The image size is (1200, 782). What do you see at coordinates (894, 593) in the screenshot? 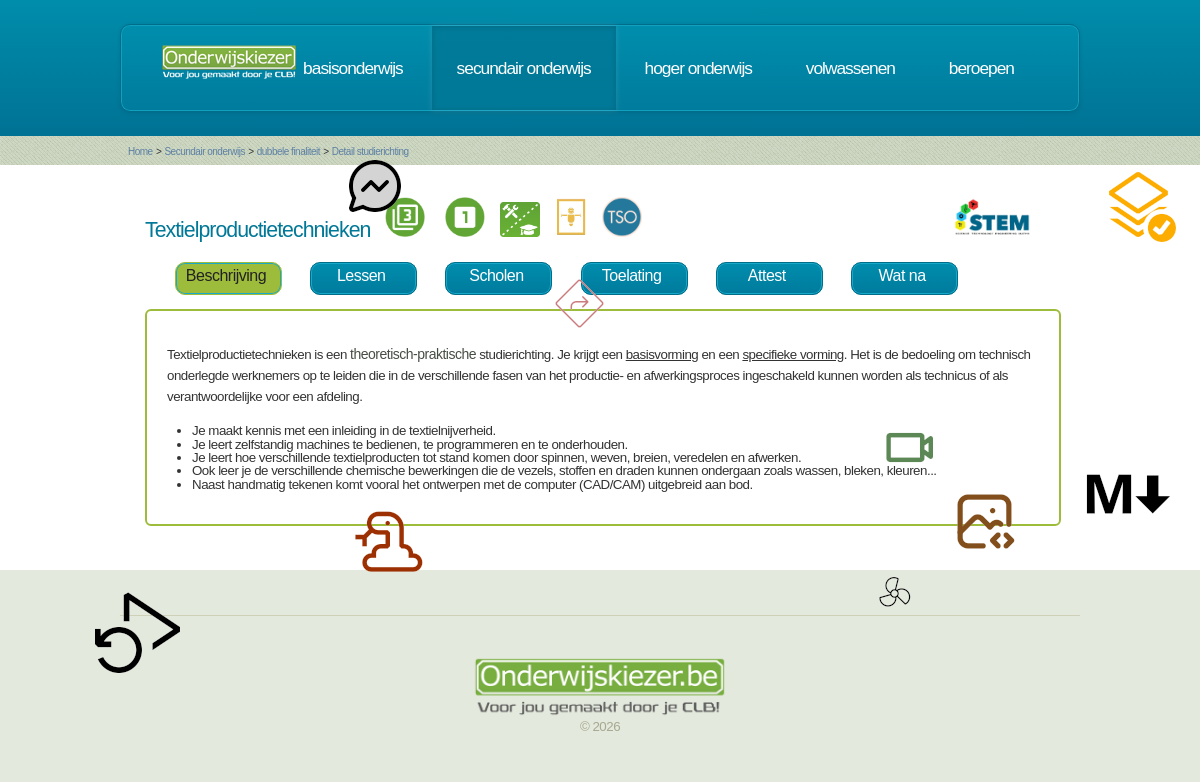
I see `adjust fan or ventilation settings` at bounding box center [894, 593].